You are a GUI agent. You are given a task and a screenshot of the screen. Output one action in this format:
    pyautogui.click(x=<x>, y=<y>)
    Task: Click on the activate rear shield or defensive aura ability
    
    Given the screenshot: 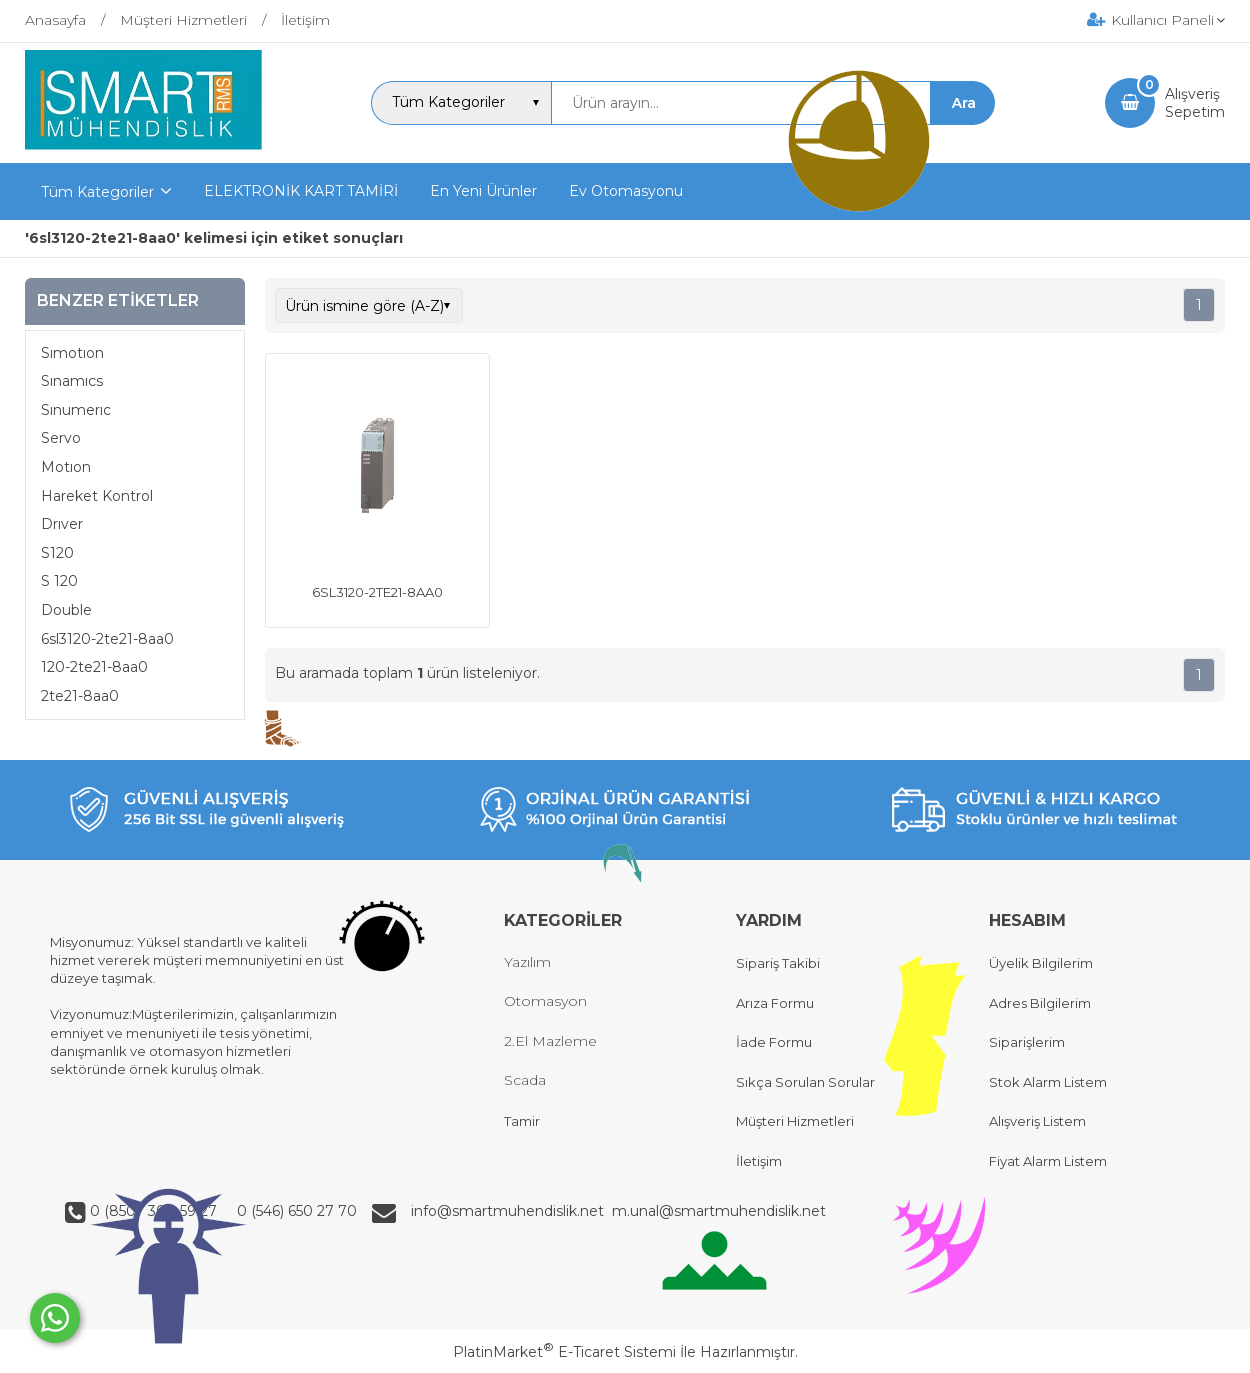 What is the action you would take?
    pyautogui.click(x=168, y=1265)
    